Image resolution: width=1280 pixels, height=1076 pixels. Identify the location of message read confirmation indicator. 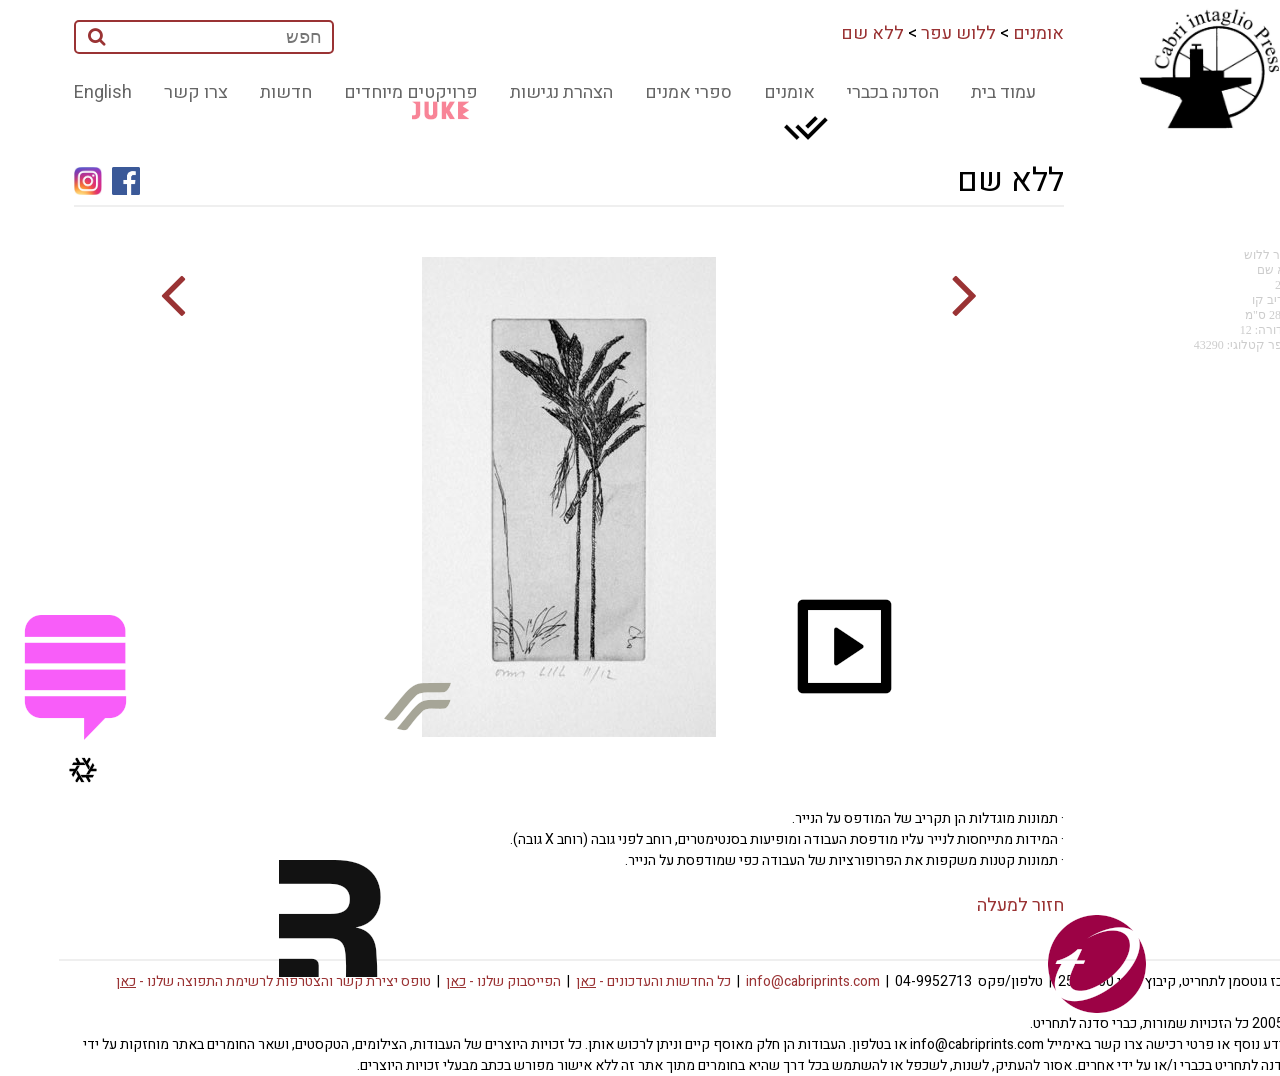
(806, 128).